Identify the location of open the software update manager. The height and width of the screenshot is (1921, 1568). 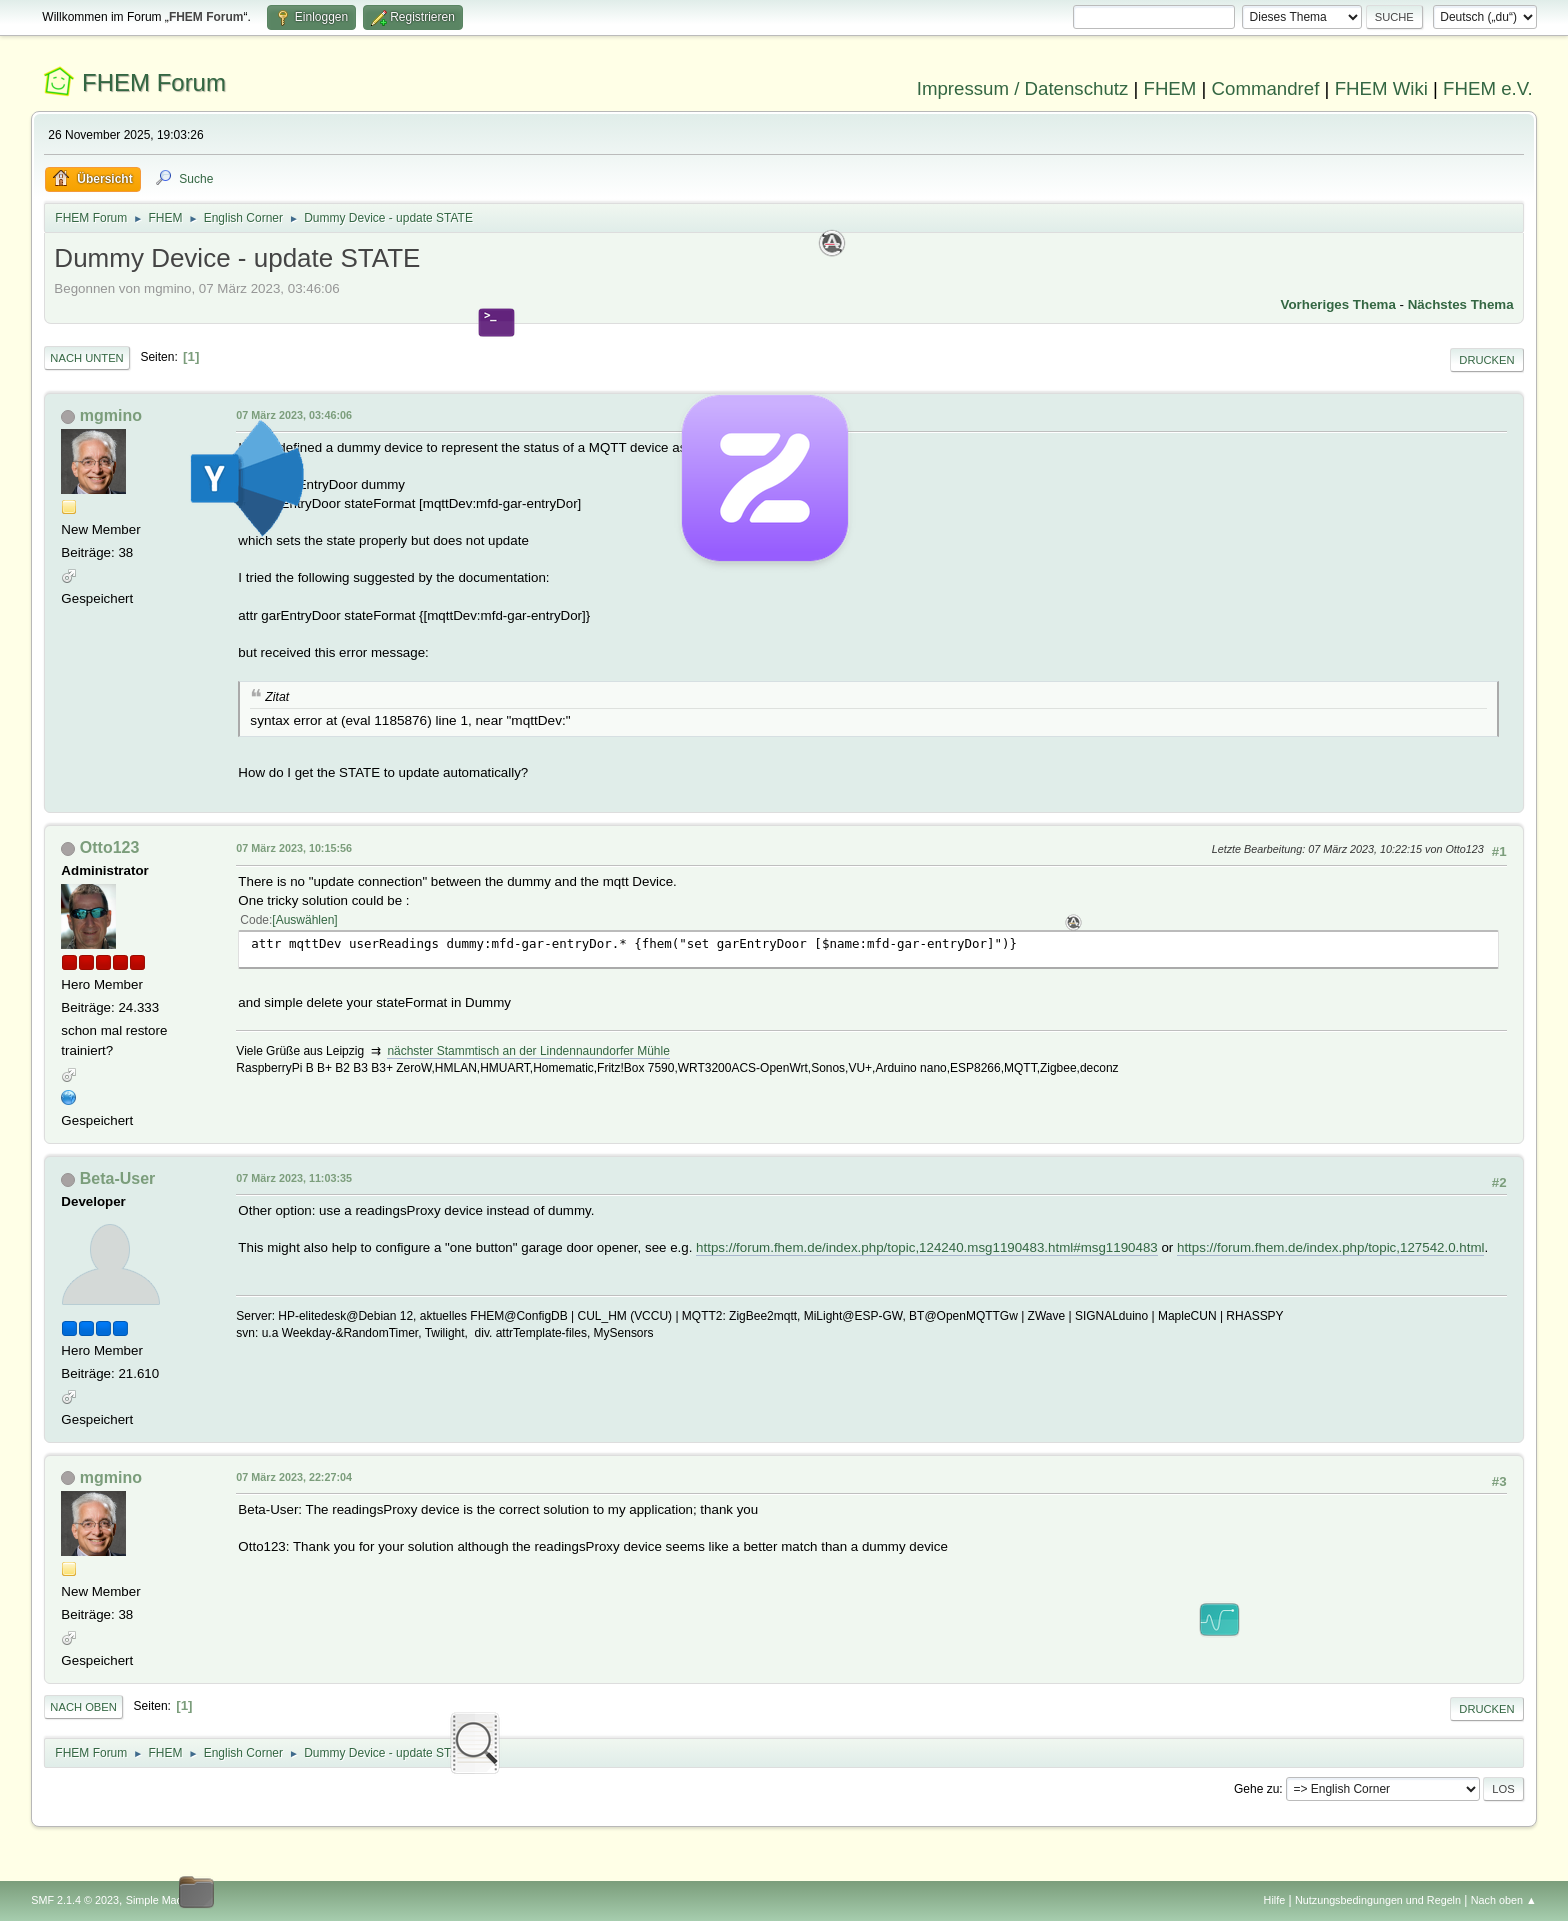
(1073, 922).